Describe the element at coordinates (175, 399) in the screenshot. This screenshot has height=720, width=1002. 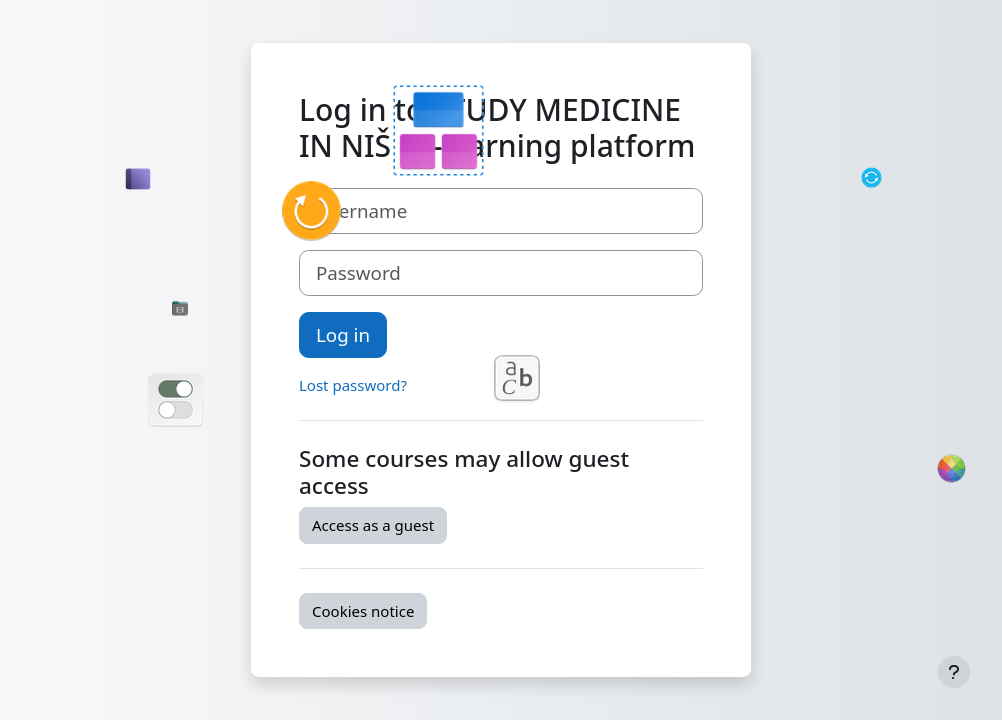
I see `open gnome tweaks to customize desktop settings` at that location.